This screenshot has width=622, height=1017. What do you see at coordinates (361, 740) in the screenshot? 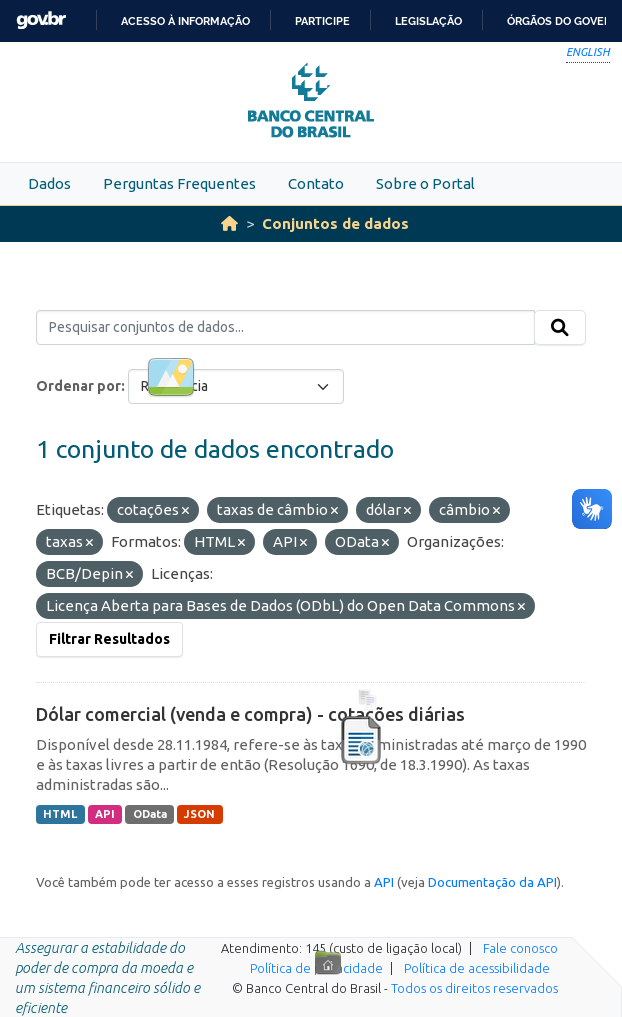
I see `libreoffice web document file type` at bounding box center [361, 740].